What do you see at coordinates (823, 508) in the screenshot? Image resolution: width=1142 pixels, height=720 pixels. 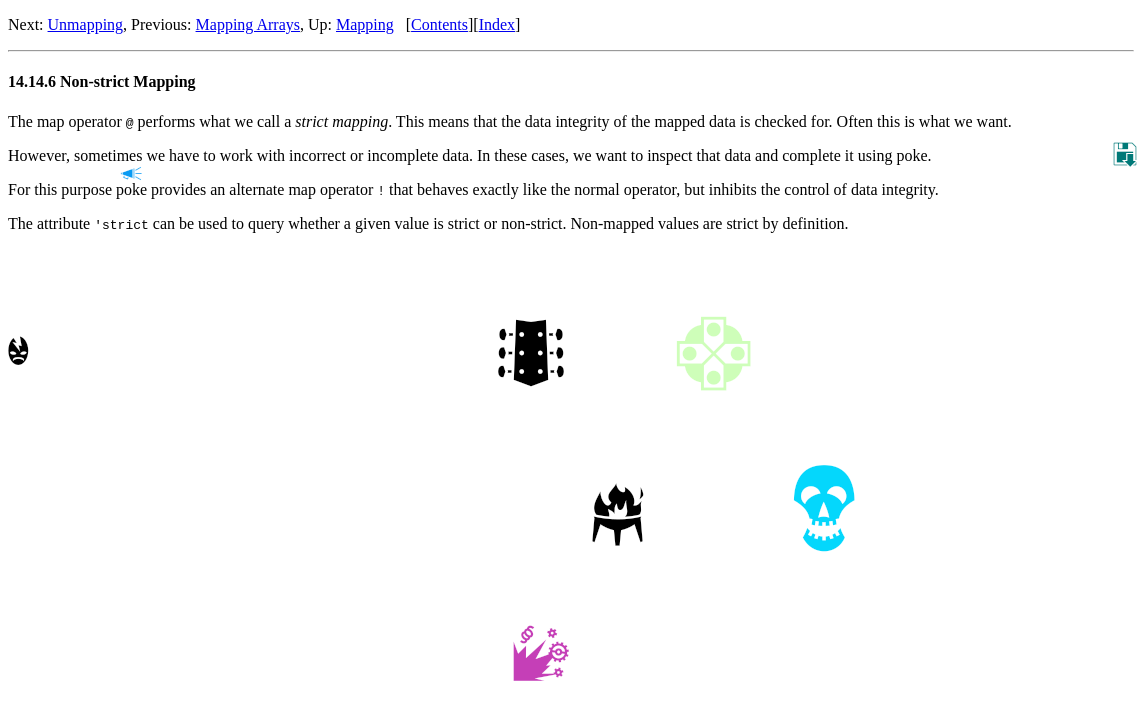 I see `dark humor or comedy category in a game` at bounding box center [823, 508].